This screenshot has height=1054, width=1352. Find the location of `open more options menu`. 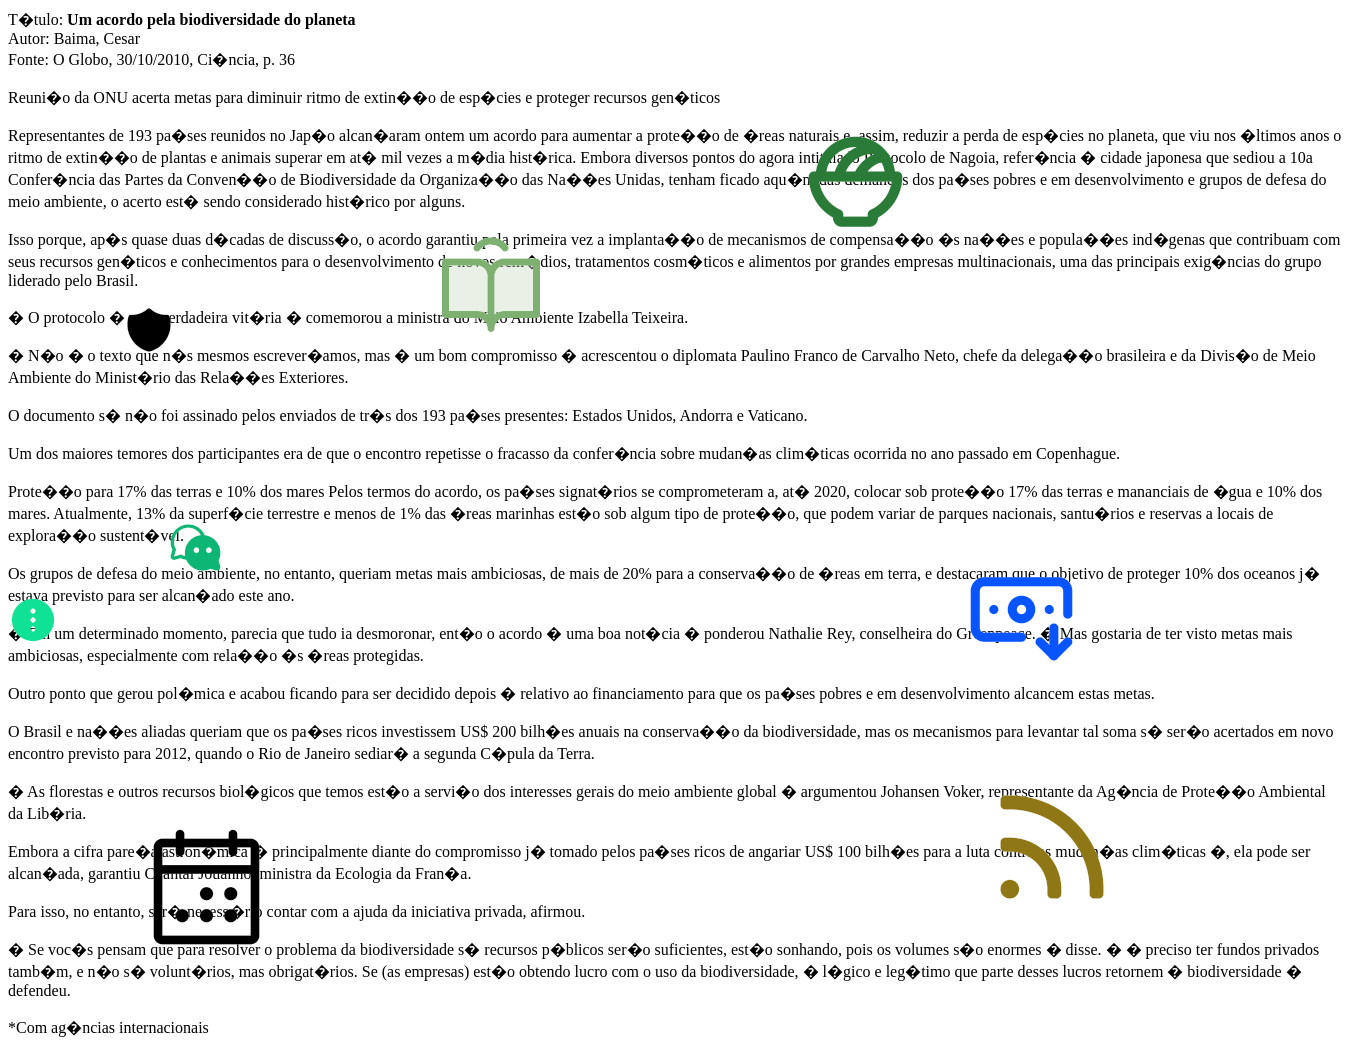

open more options menu is located at coordinates (33, 620).